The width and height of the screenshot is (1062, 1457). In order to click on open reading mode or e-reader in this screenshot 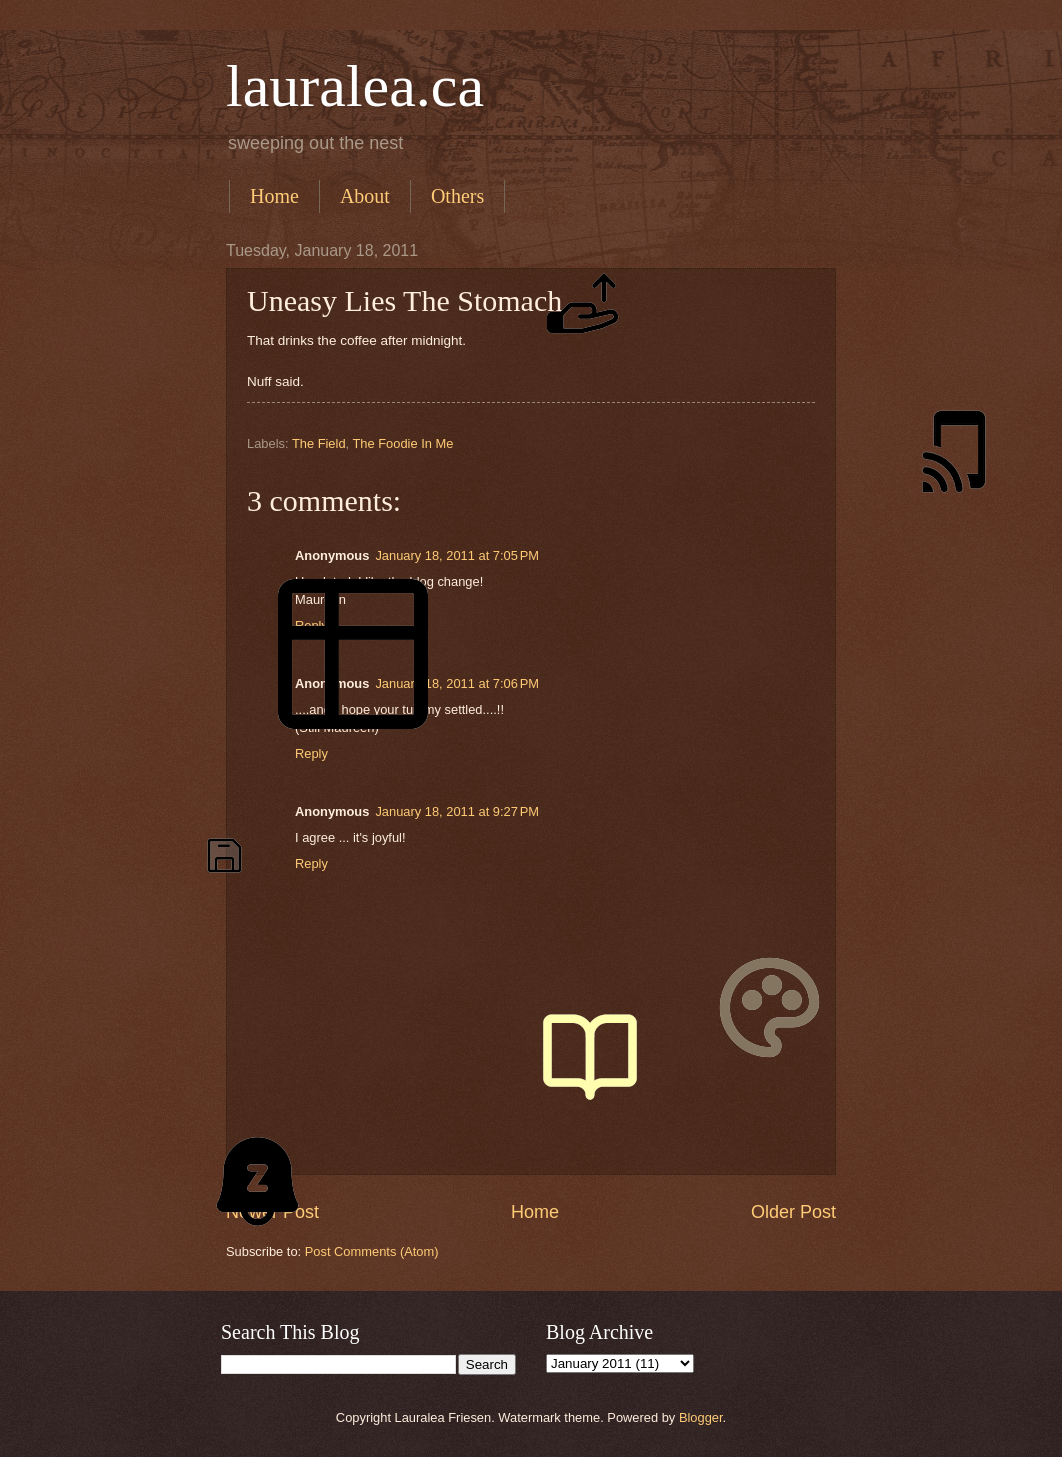, I will do `click(590, 1057)`.